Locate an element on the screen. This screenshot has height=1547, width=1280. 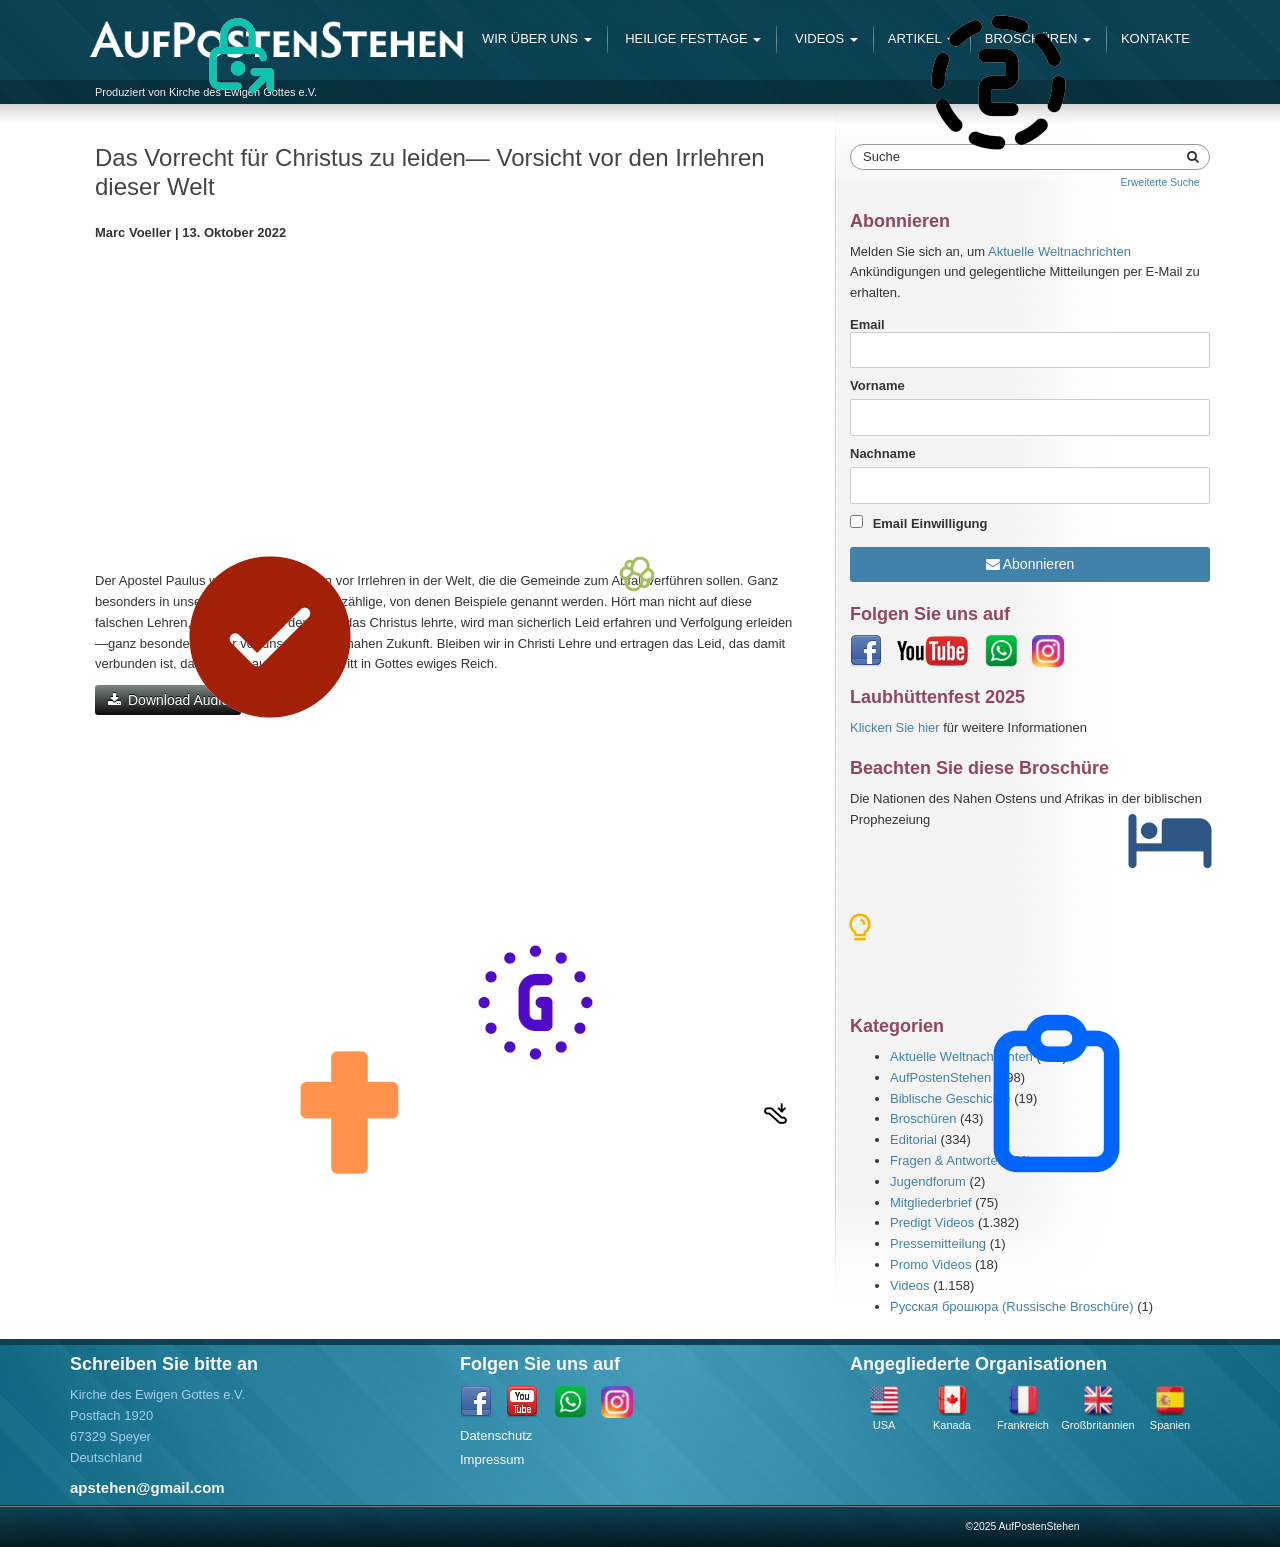
elastic (elasticsearch) brand logo is located at coordinates (637, 574).